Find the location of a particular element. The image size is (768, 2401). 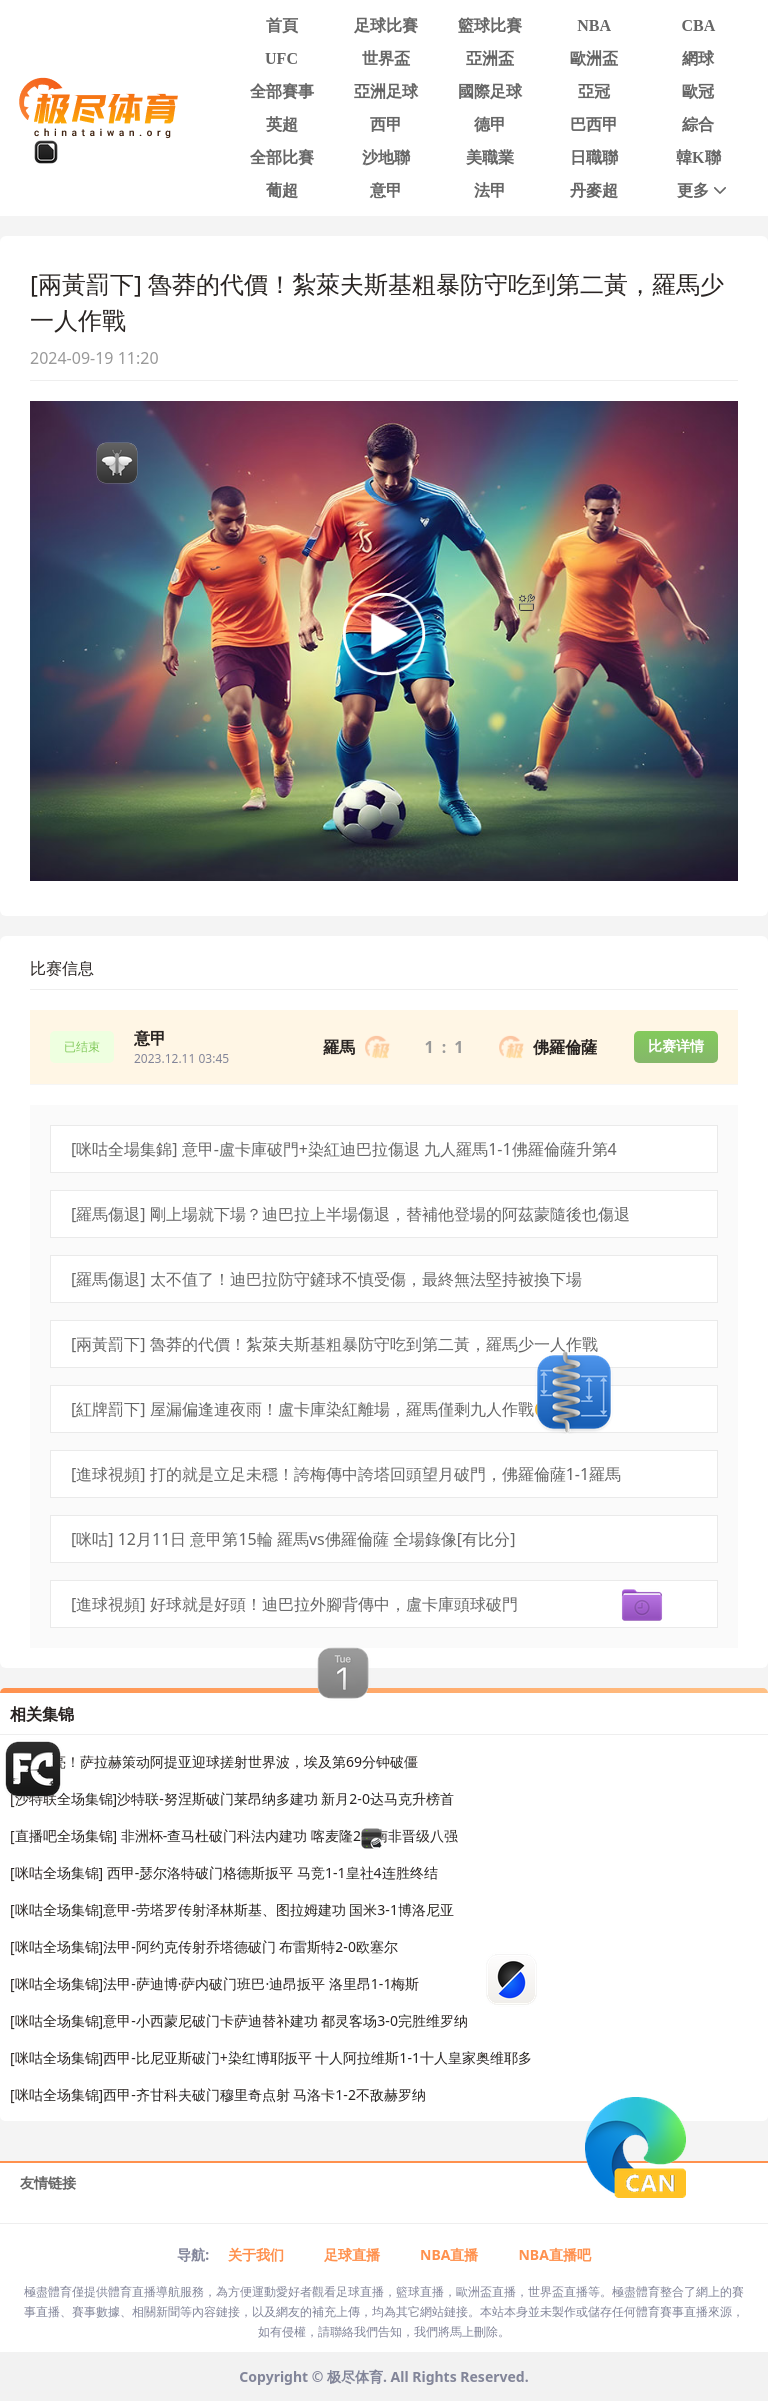

open the calendar app is located at coordinates (343, 1673).